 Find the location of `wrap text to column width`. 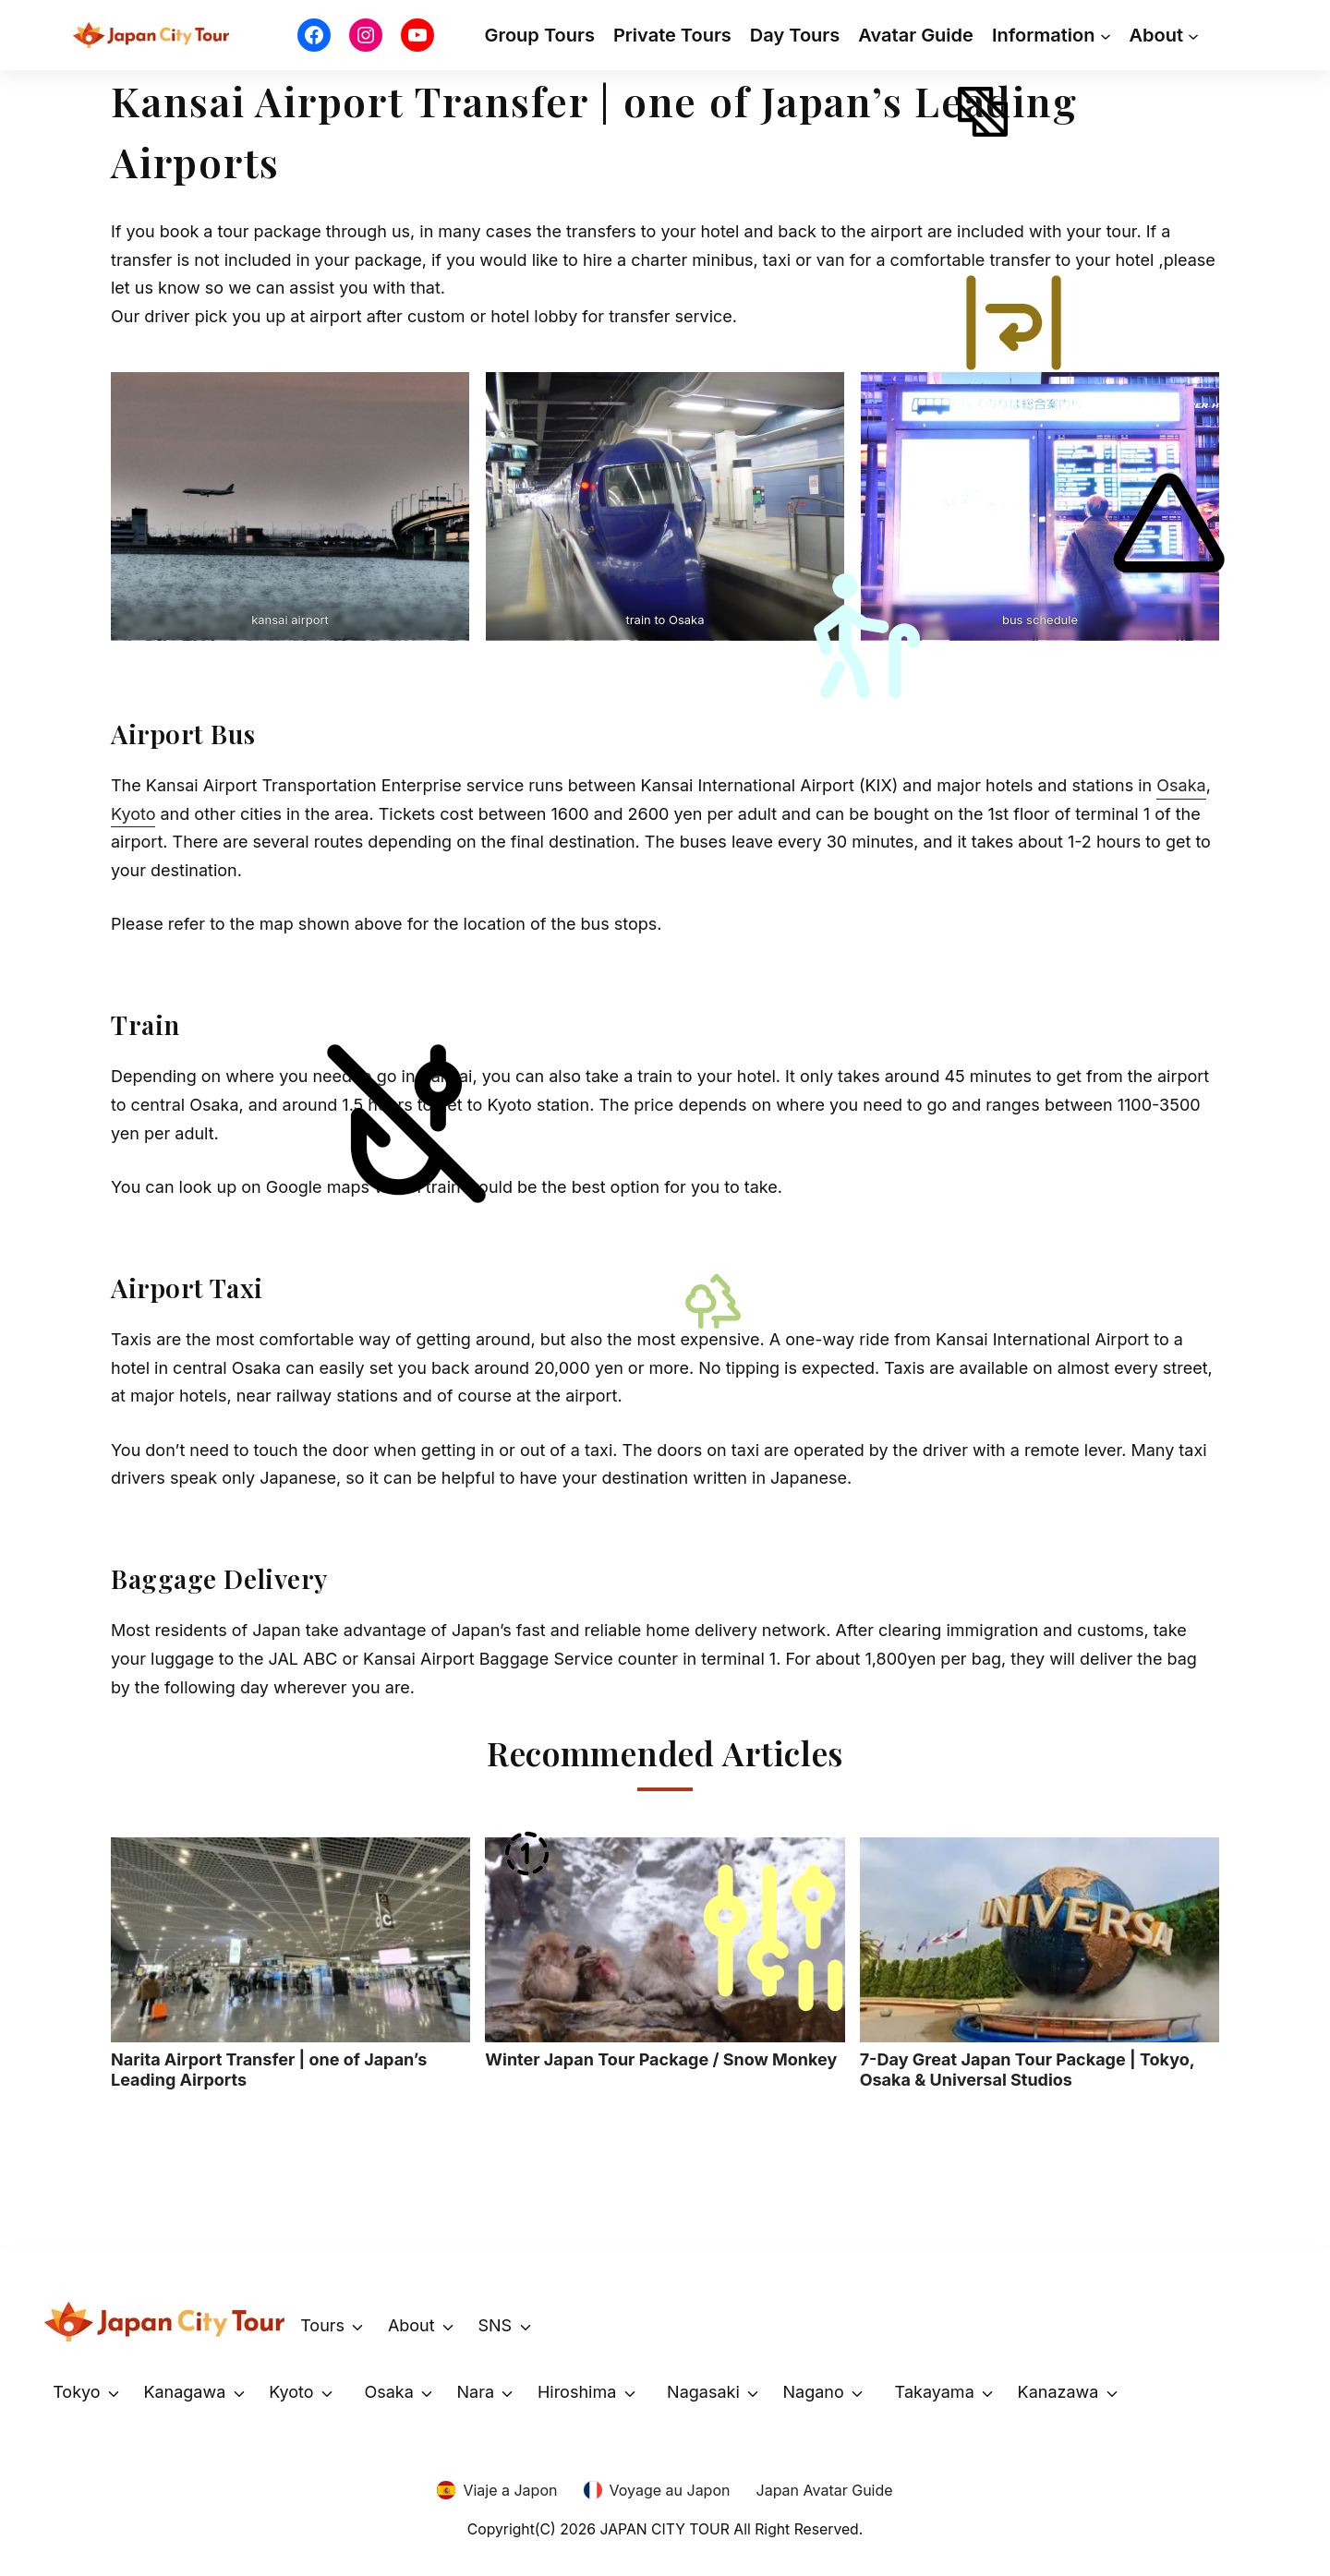

wrap text to column width is located at coordinates (1013, 322).